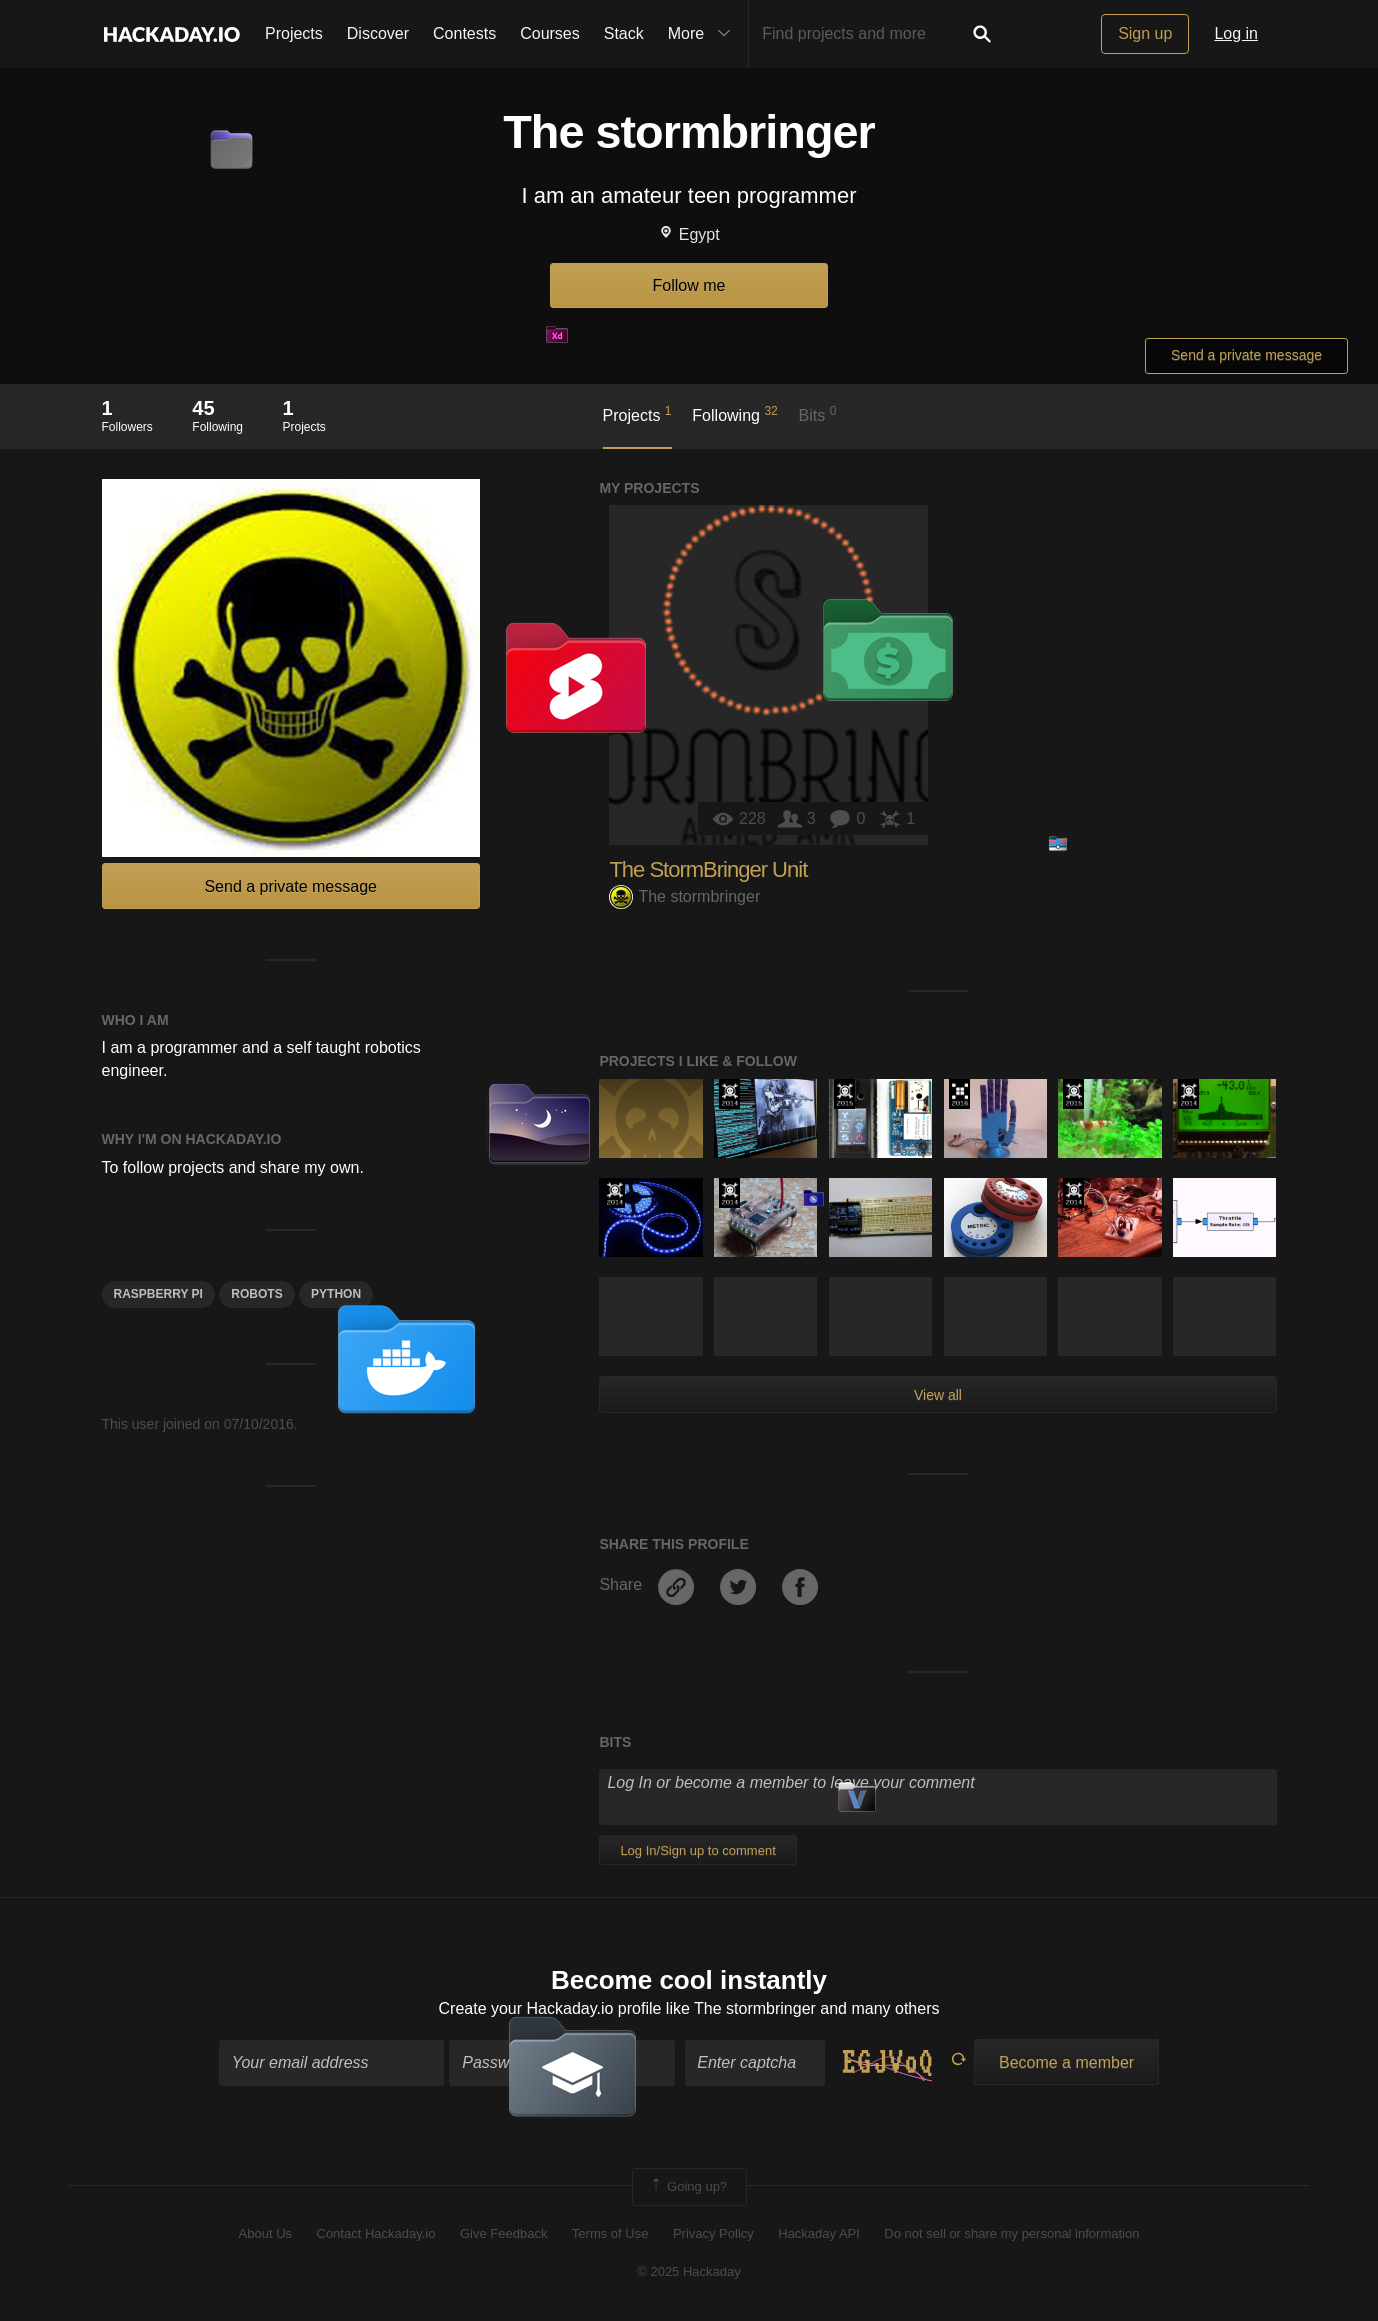  What do you see at coordinates (575, 681) in the screenshot?
I see `open folder containing YouTube Shorts videos` at bounding box center [575, 681].